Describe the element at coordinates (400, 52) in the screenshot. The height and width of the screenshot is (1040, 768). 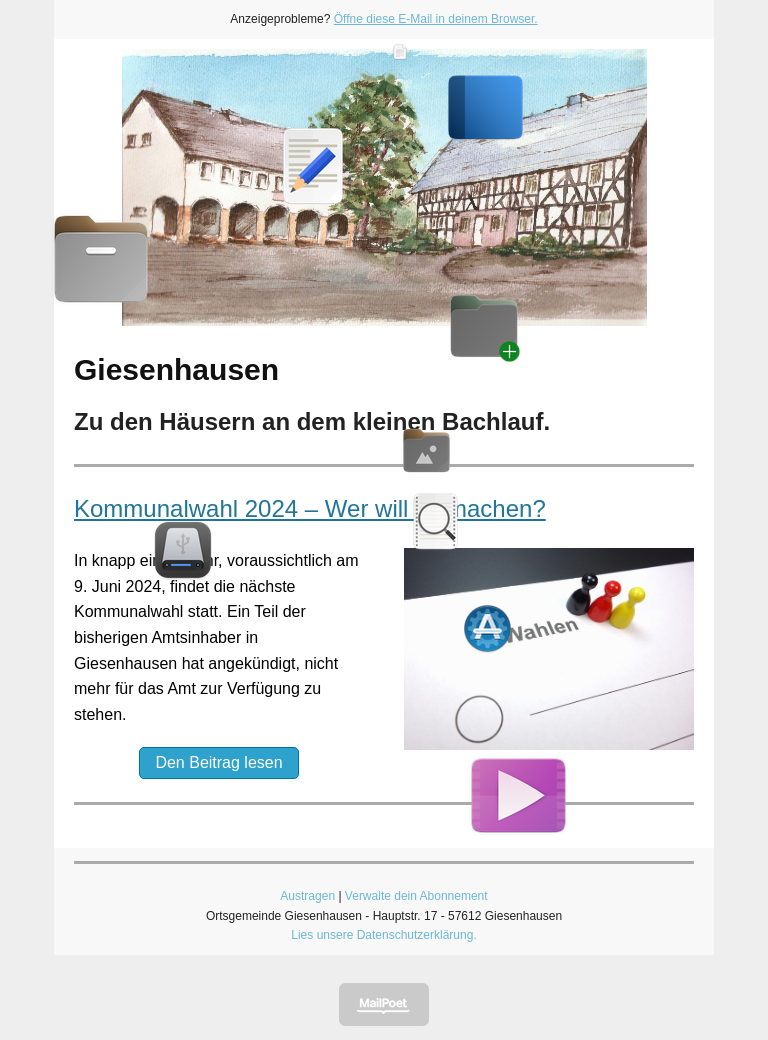
I see `a configuration file associated with wine (windows compatibility layer)` at that location.